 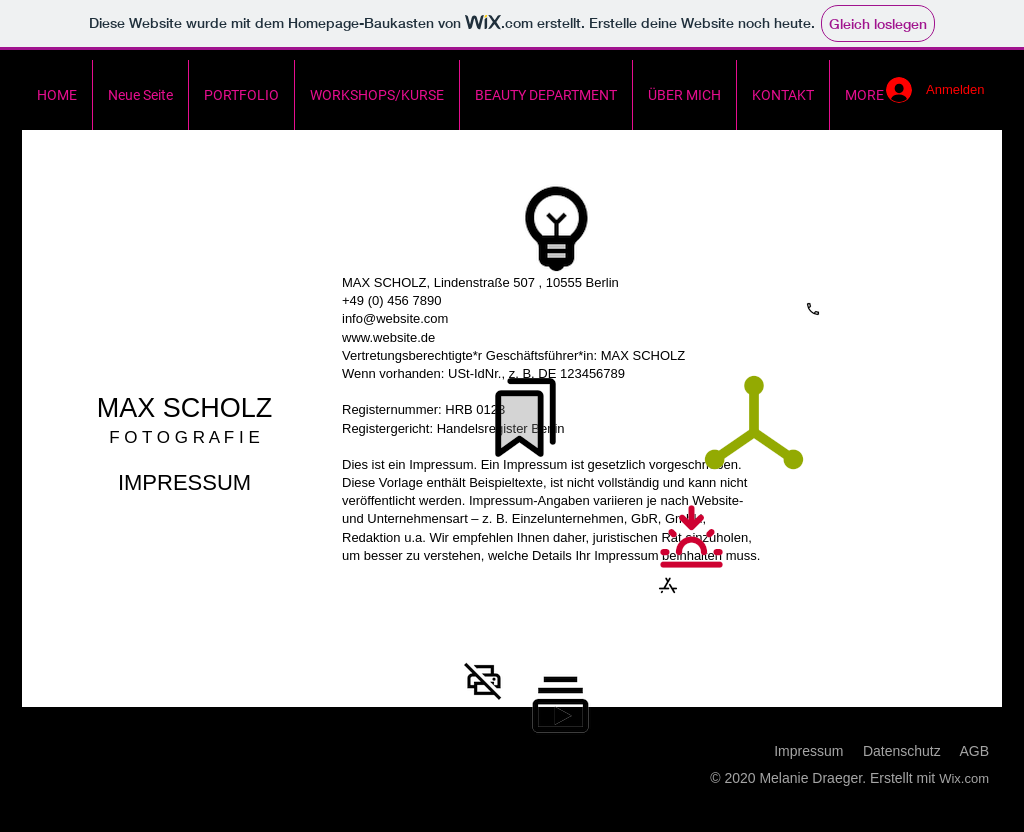 What do you see at coordinates (668, 586) in the screenshot?
I see `open the App Store` at bounding box center [668, 586].